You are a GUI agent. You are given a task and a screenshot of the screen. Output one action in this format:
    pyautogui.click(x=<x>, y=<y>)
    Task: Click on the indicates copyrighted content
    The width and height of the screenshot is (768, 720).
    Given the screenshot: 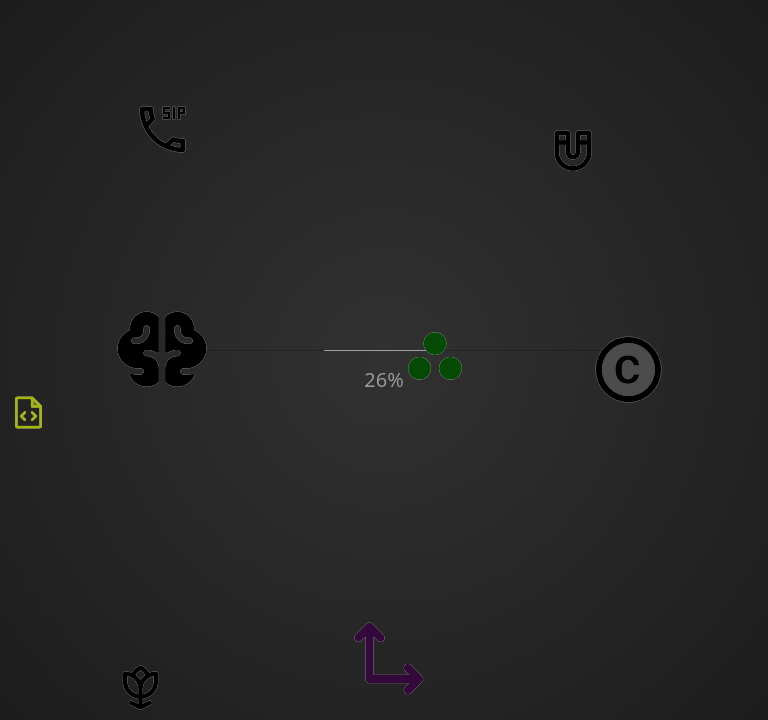 What is the action you would take?
    pyautogui.click(x=628, y=369)
    